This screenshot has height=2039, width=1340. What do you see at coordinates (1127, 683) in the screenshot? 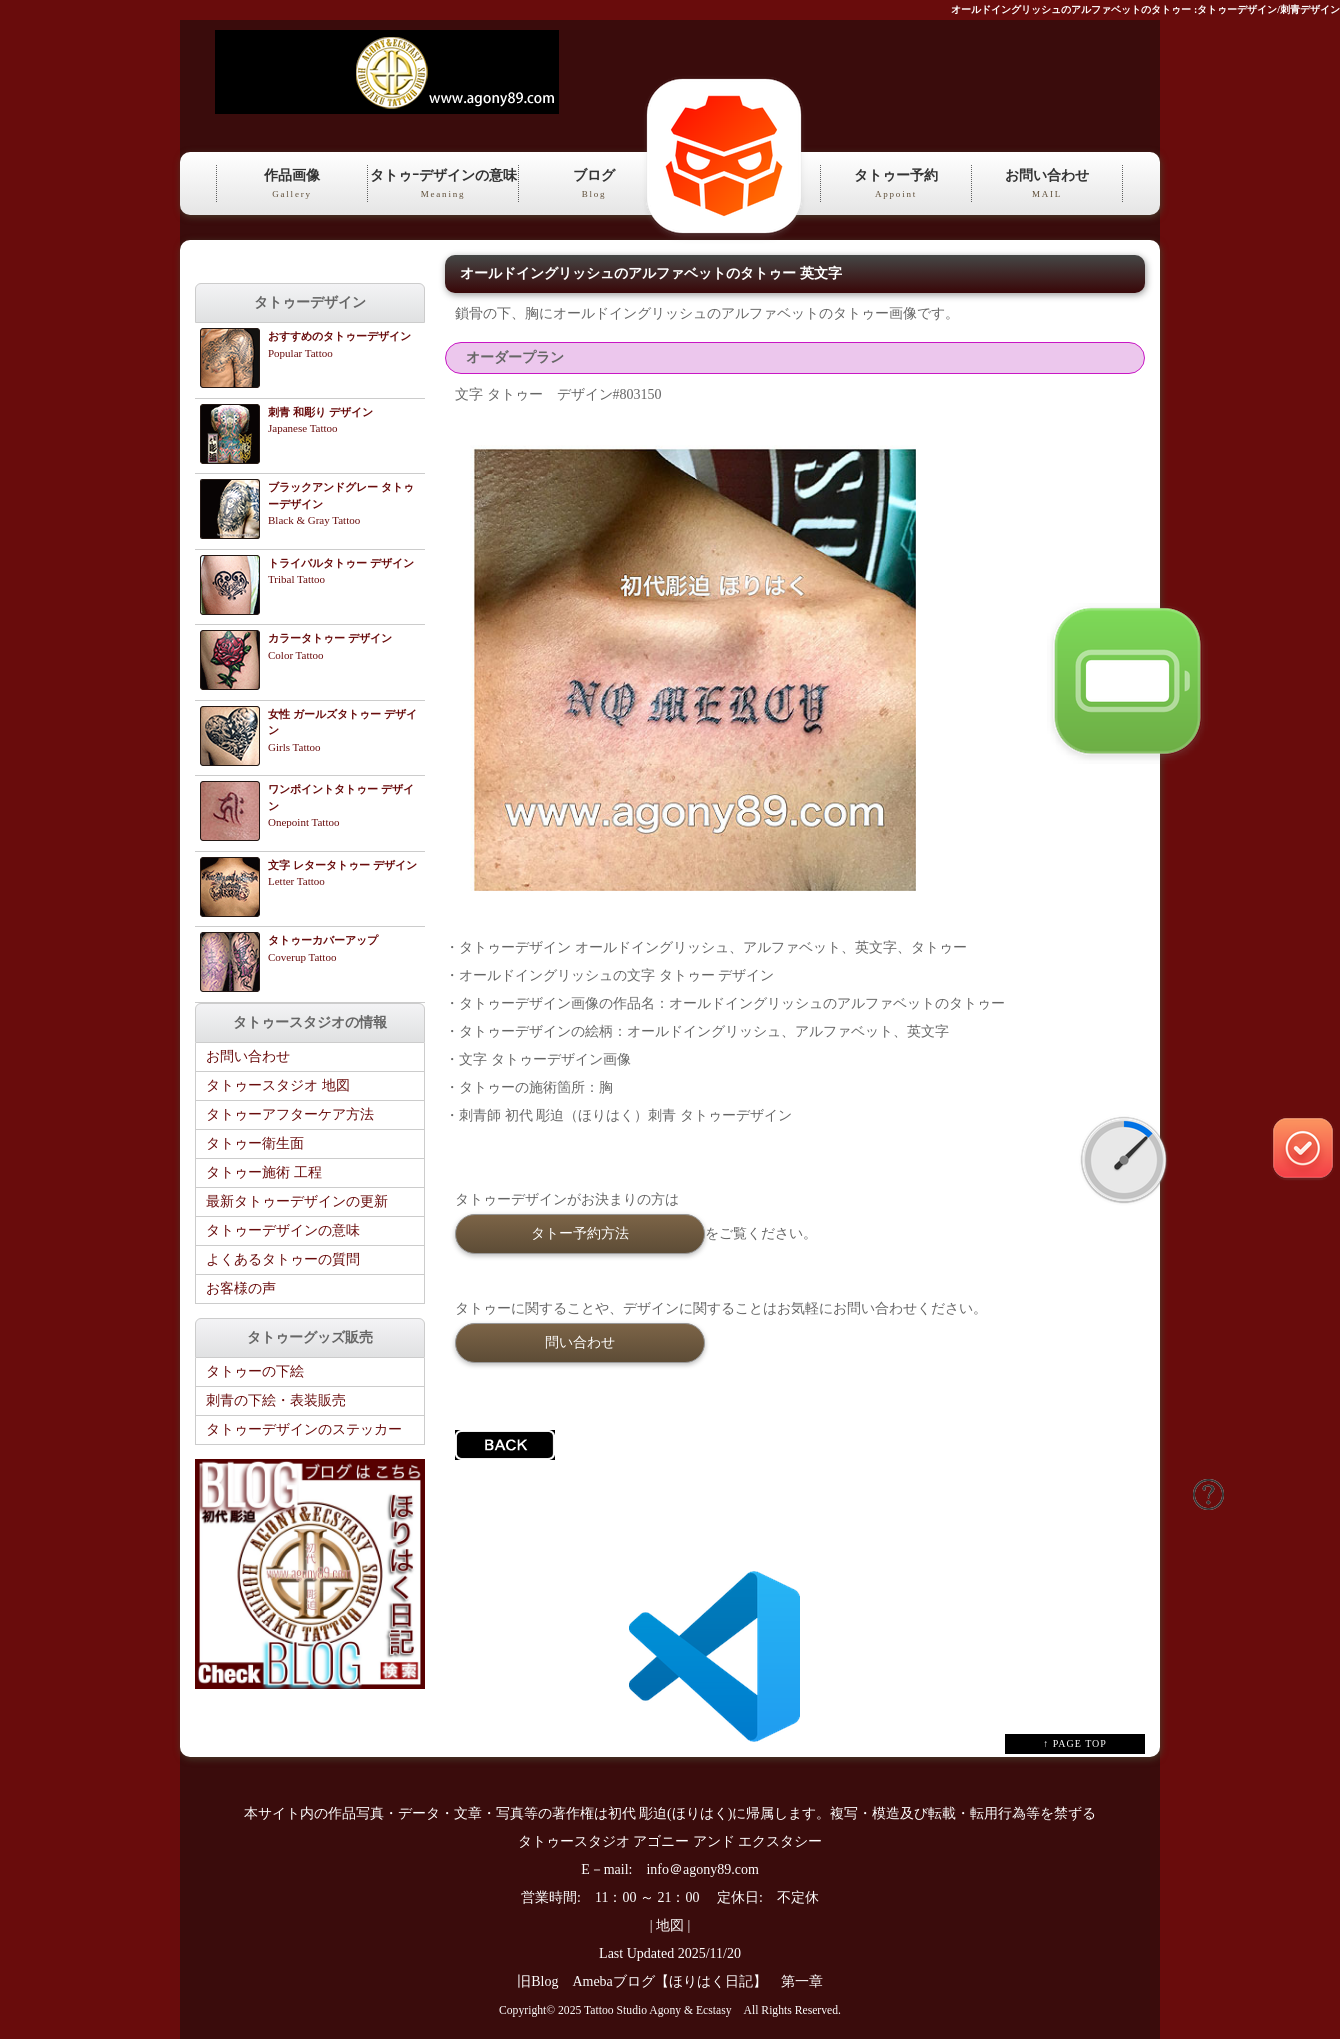
I see `access battery and power settings` at bounding box center [1127, 683].